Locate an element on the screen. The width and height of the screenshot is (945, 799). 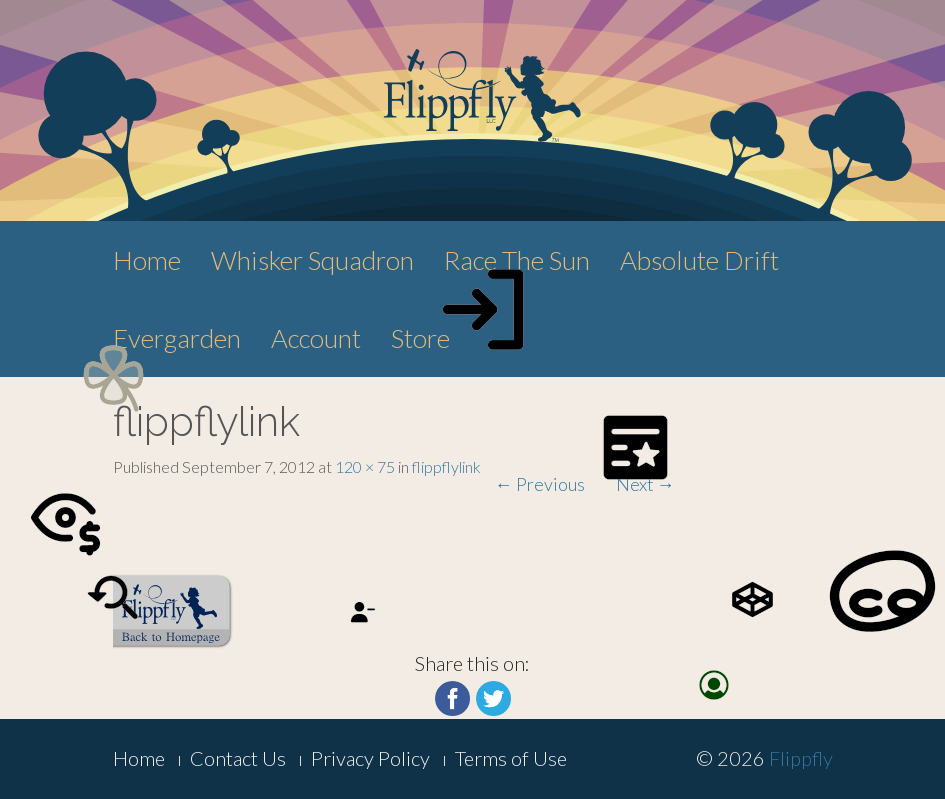
open CodePen profile or projects is located at coordinates (752, 599).